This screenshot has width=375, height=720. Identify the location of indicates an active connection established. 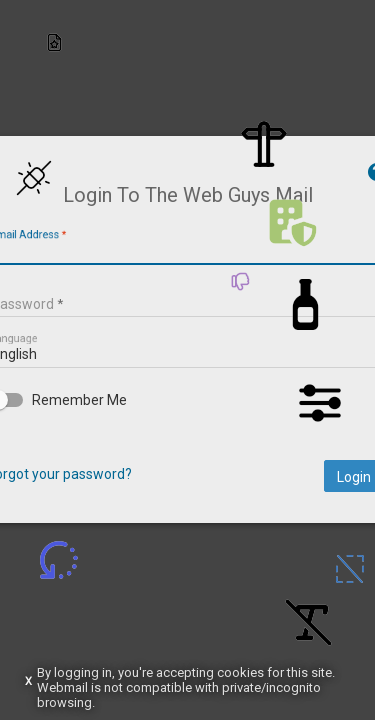
(34, 178).